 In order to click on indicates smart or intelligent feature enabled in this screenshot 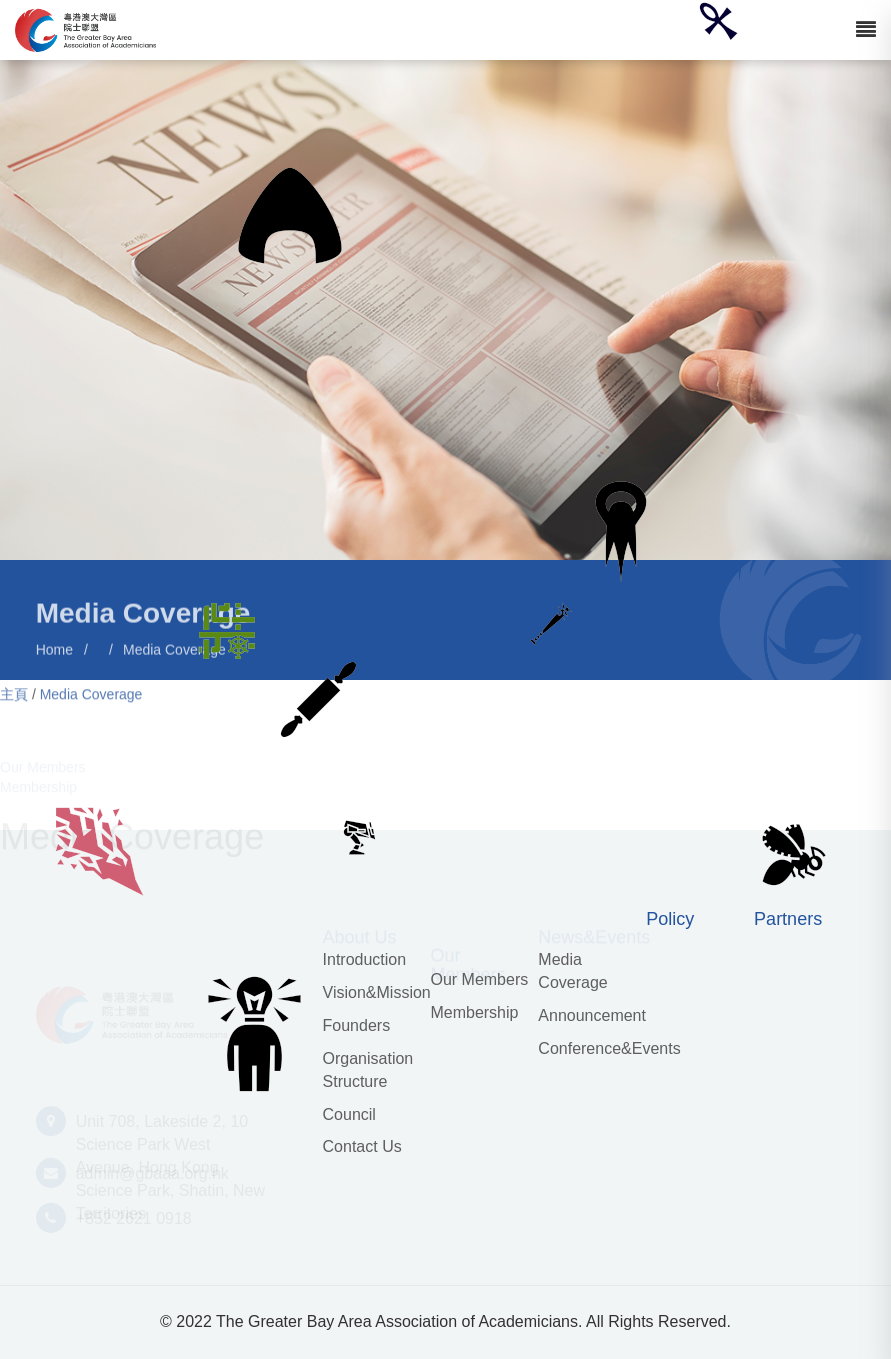, I will do `click(254, 1033)`.